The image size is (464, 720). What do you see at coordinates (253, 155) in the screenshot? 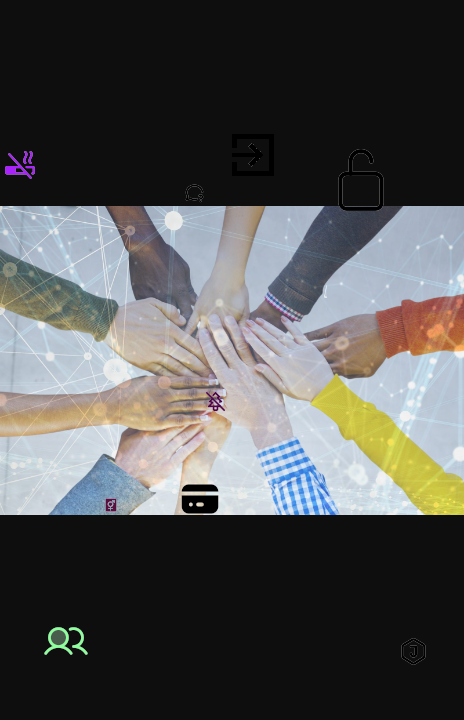
I see `log out of the current account` at bounding box center [253, 155].